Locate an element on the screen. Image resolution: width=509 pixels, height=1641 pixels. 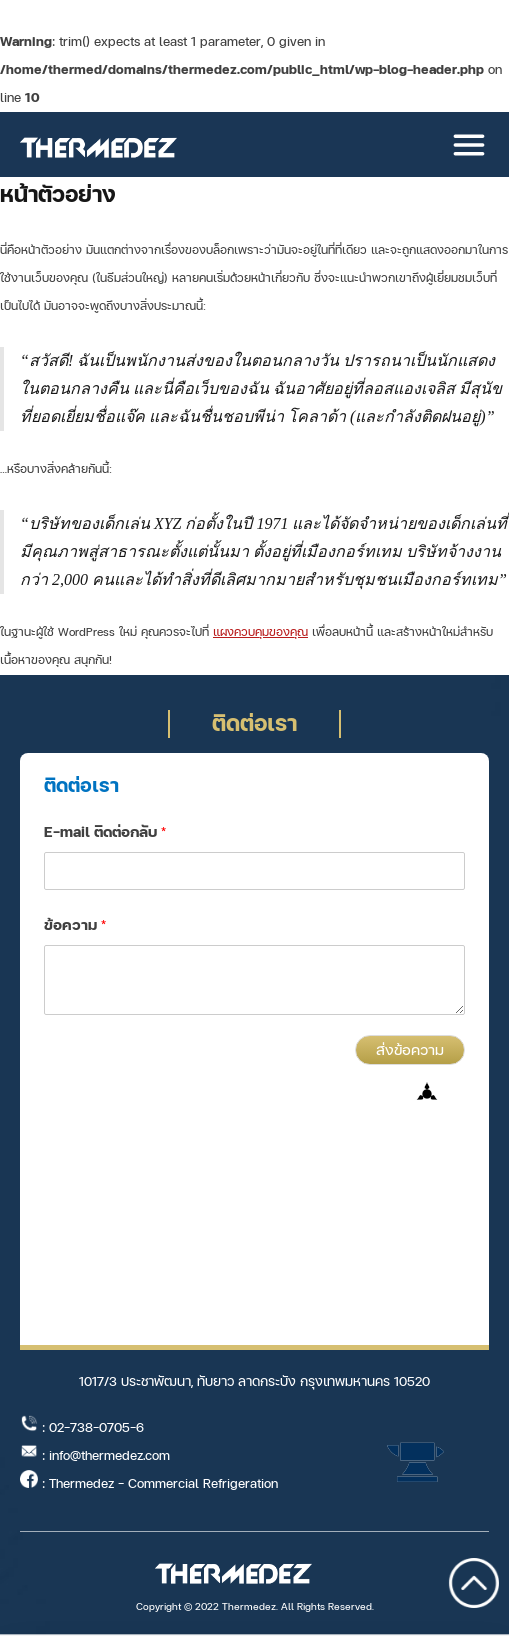
access crafting or blacksmith features is located at coordinates (415, 1459).